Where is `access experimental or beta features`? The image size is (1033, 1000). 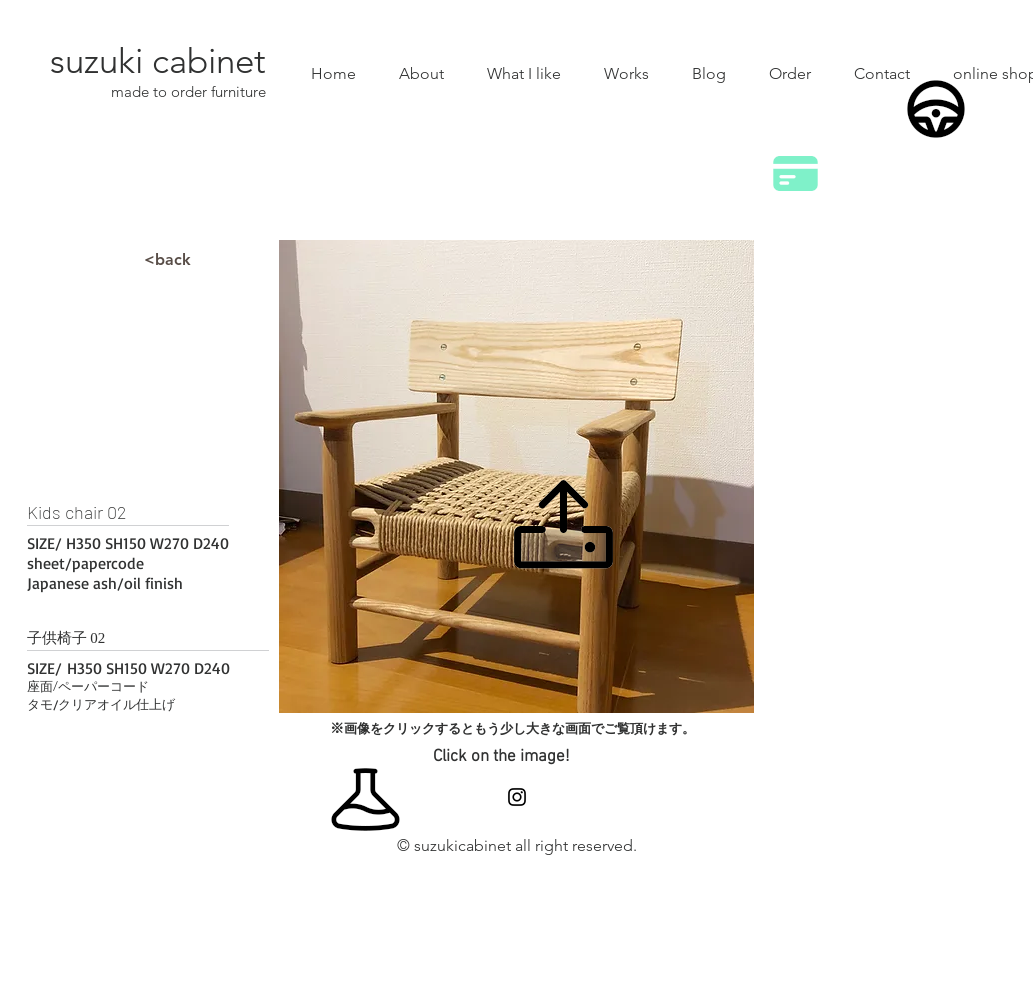 access experimental or beta features is located at coordinates (365, 799).